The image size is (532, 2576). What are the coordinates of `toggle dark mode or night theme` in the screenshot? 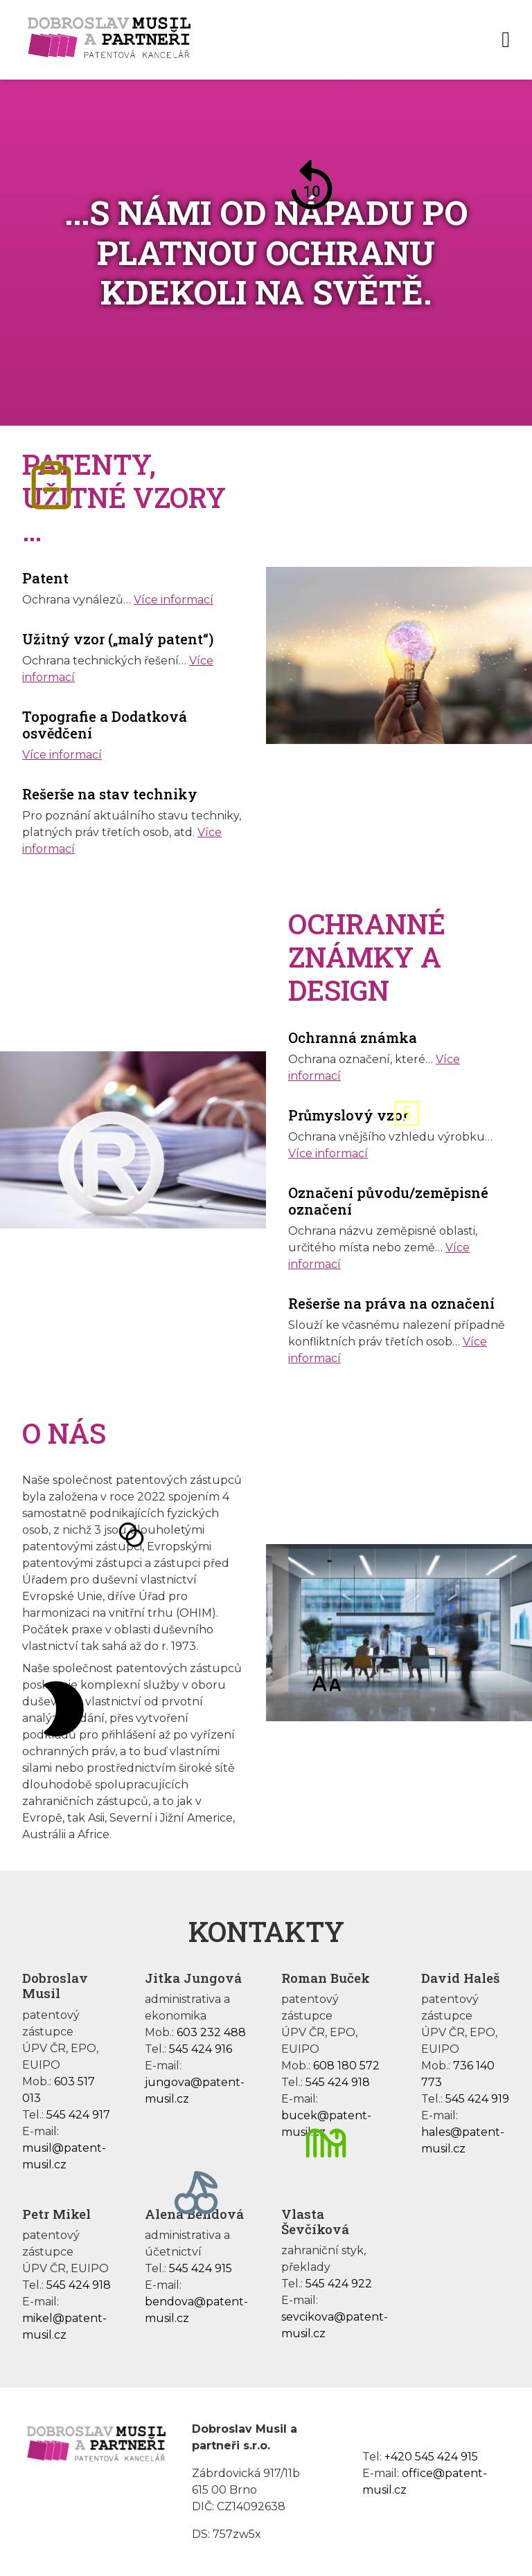 It's located at (62, 1709).